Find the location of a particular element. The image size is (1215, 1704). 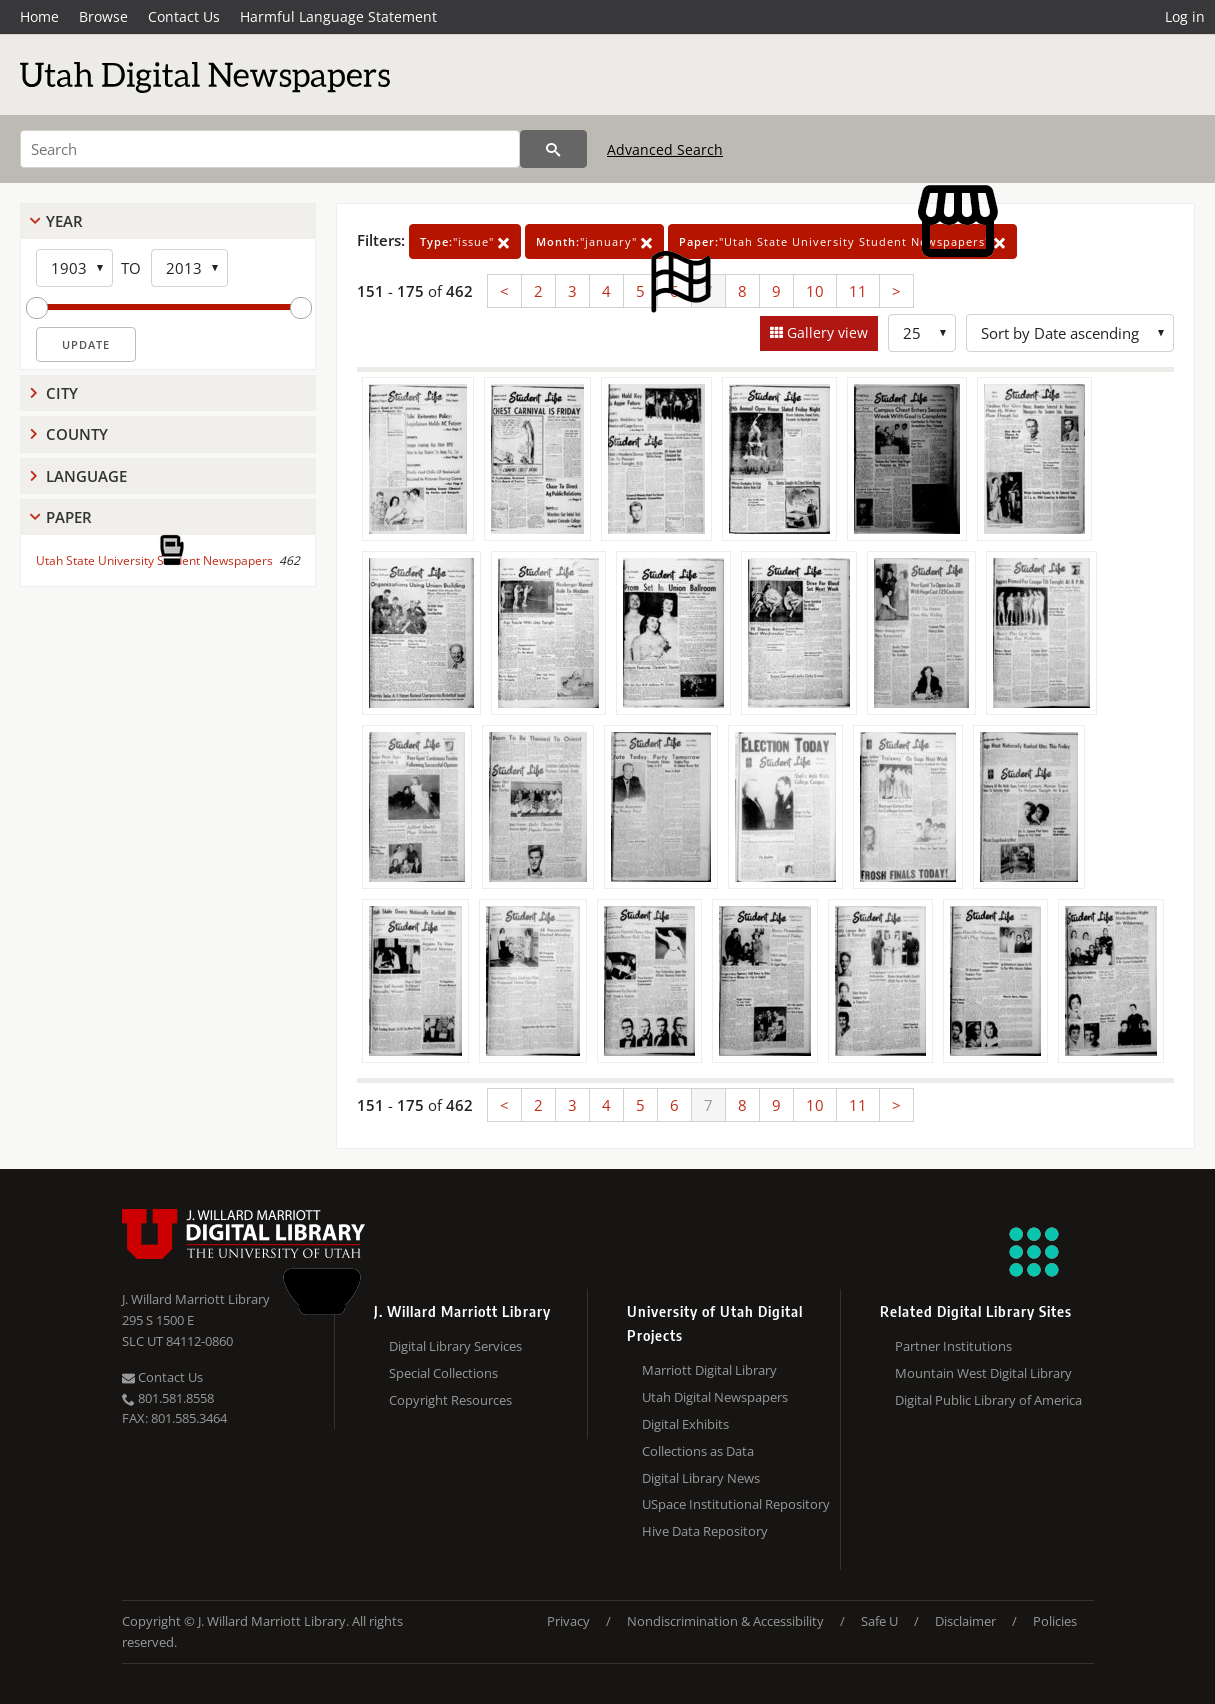

access the marketplace or shop is located at coordinates (958, 221).